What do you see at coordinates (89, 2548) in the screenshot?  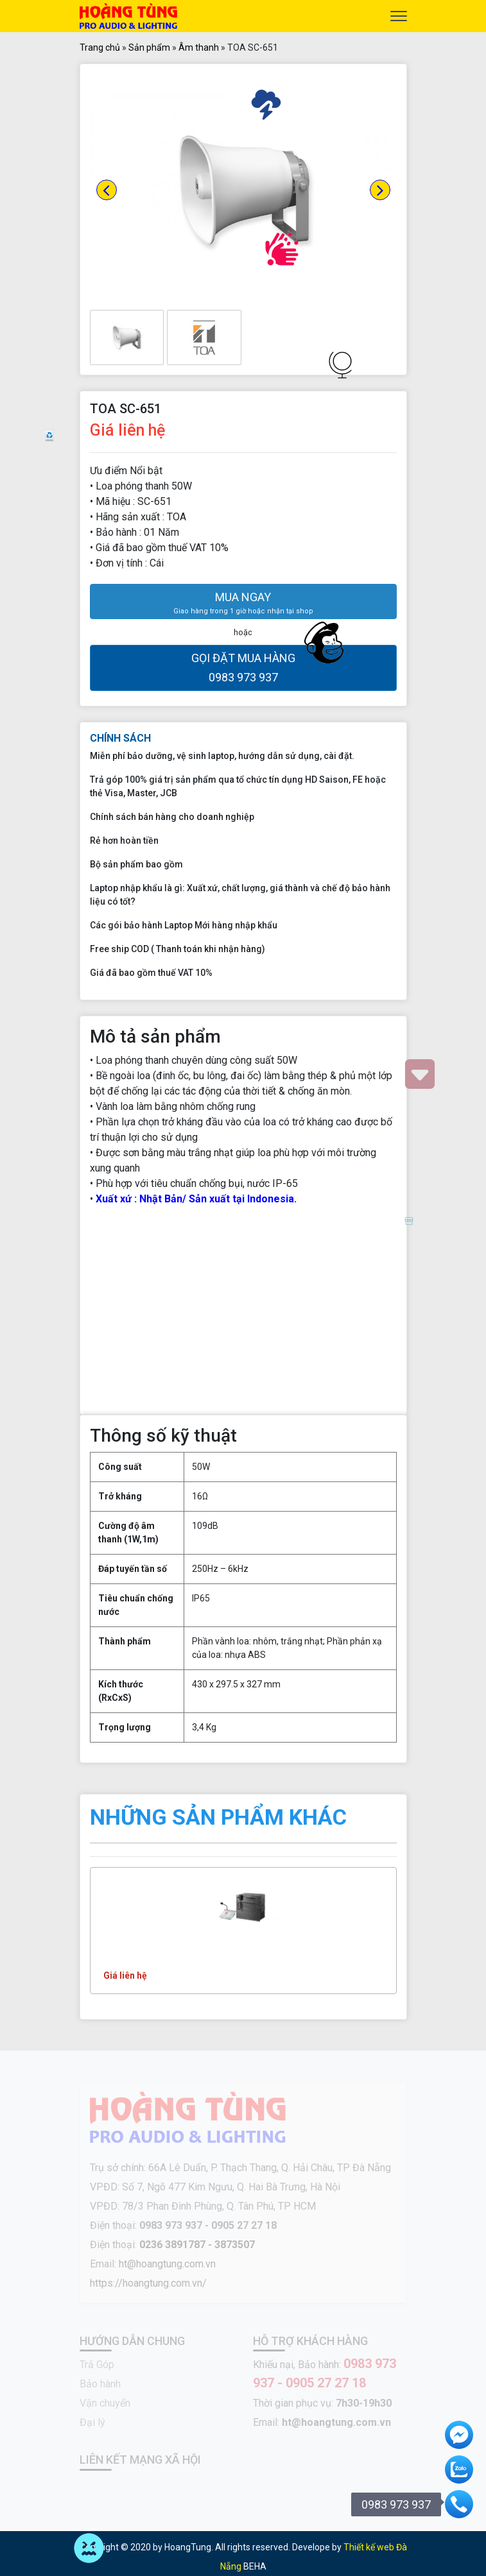 I see `express frustration or anger reaction` at bounding box center [89, 2548].